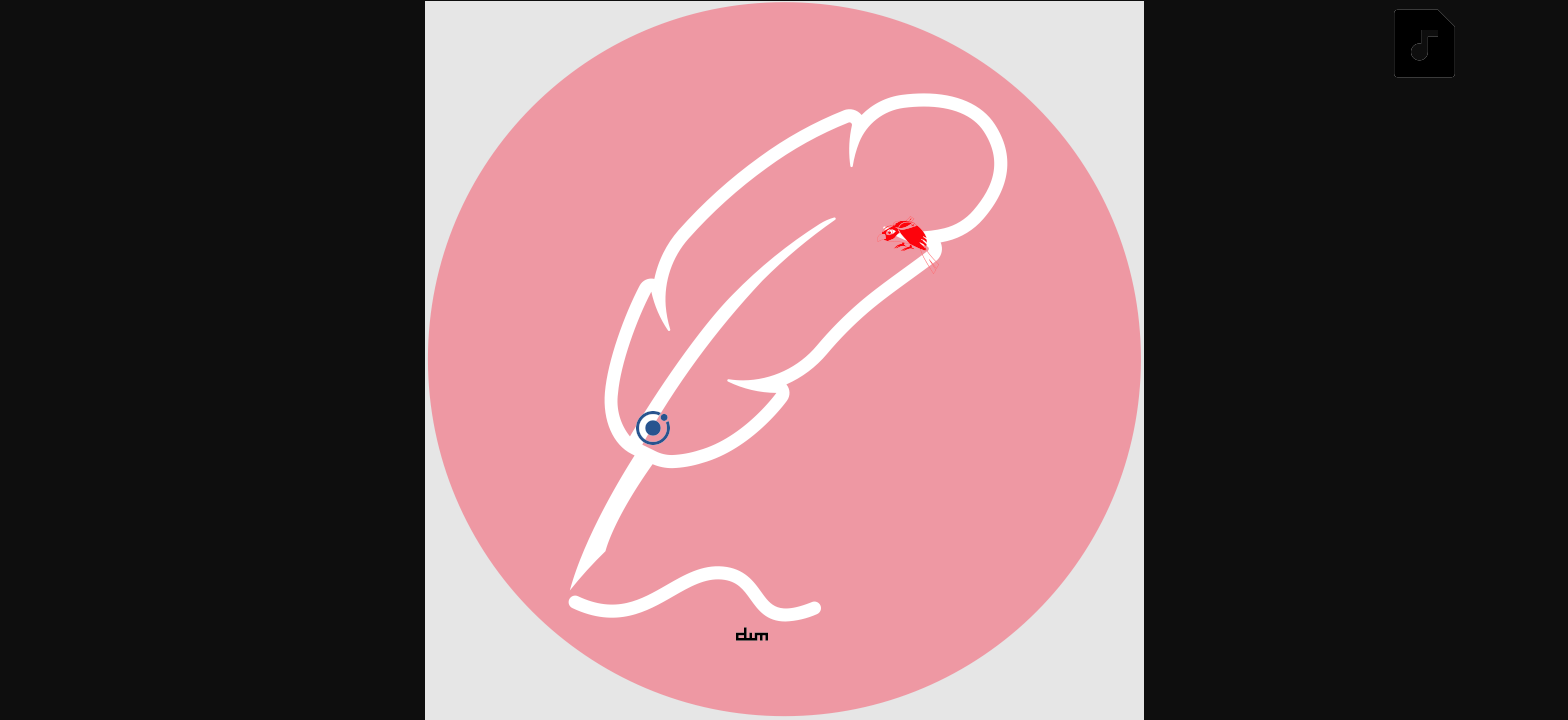 This screenshot has width=1568, height=720. Describe the element at coordinates (1424, 43) in the screenshot. I see `open an audio or music file` at that location.